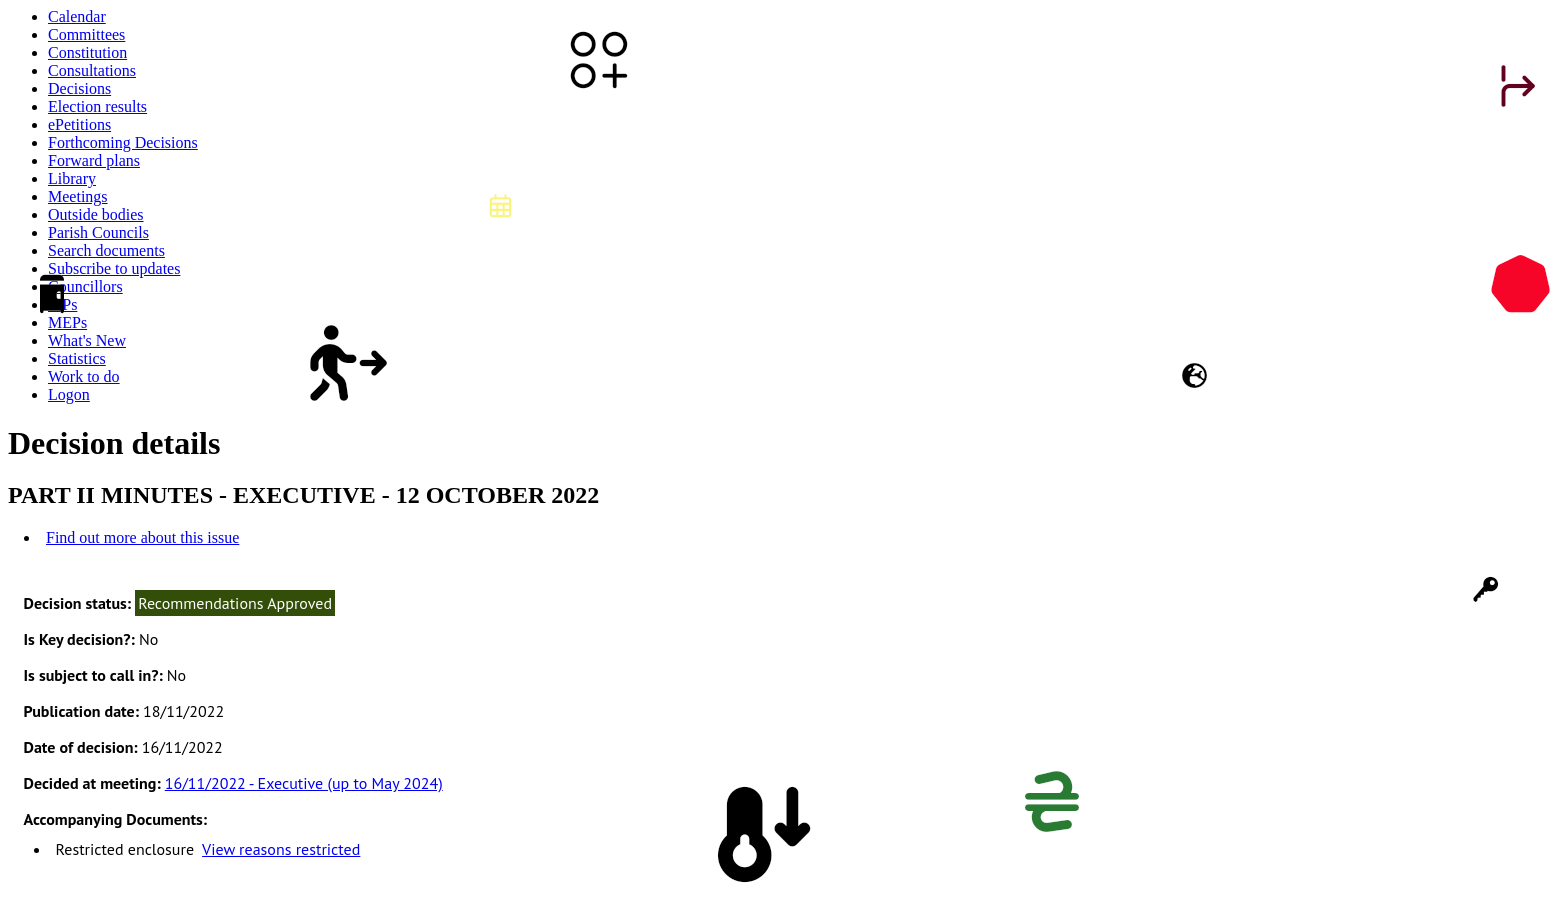 The height and width of the screenshot is (898, 1568). I want to click on take the next right turn, so click(1516, 86).